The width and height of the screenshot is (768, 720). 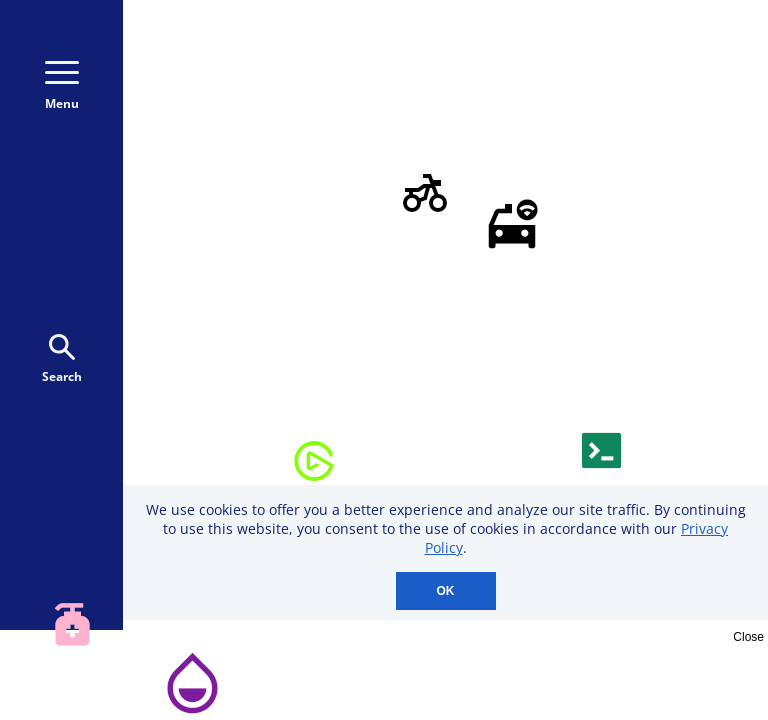 What do you see at coordinates (512, 225) in the screenshot?
I see `request a wifi-enabled taxi or rideshare` at bounding box center [512, 225].